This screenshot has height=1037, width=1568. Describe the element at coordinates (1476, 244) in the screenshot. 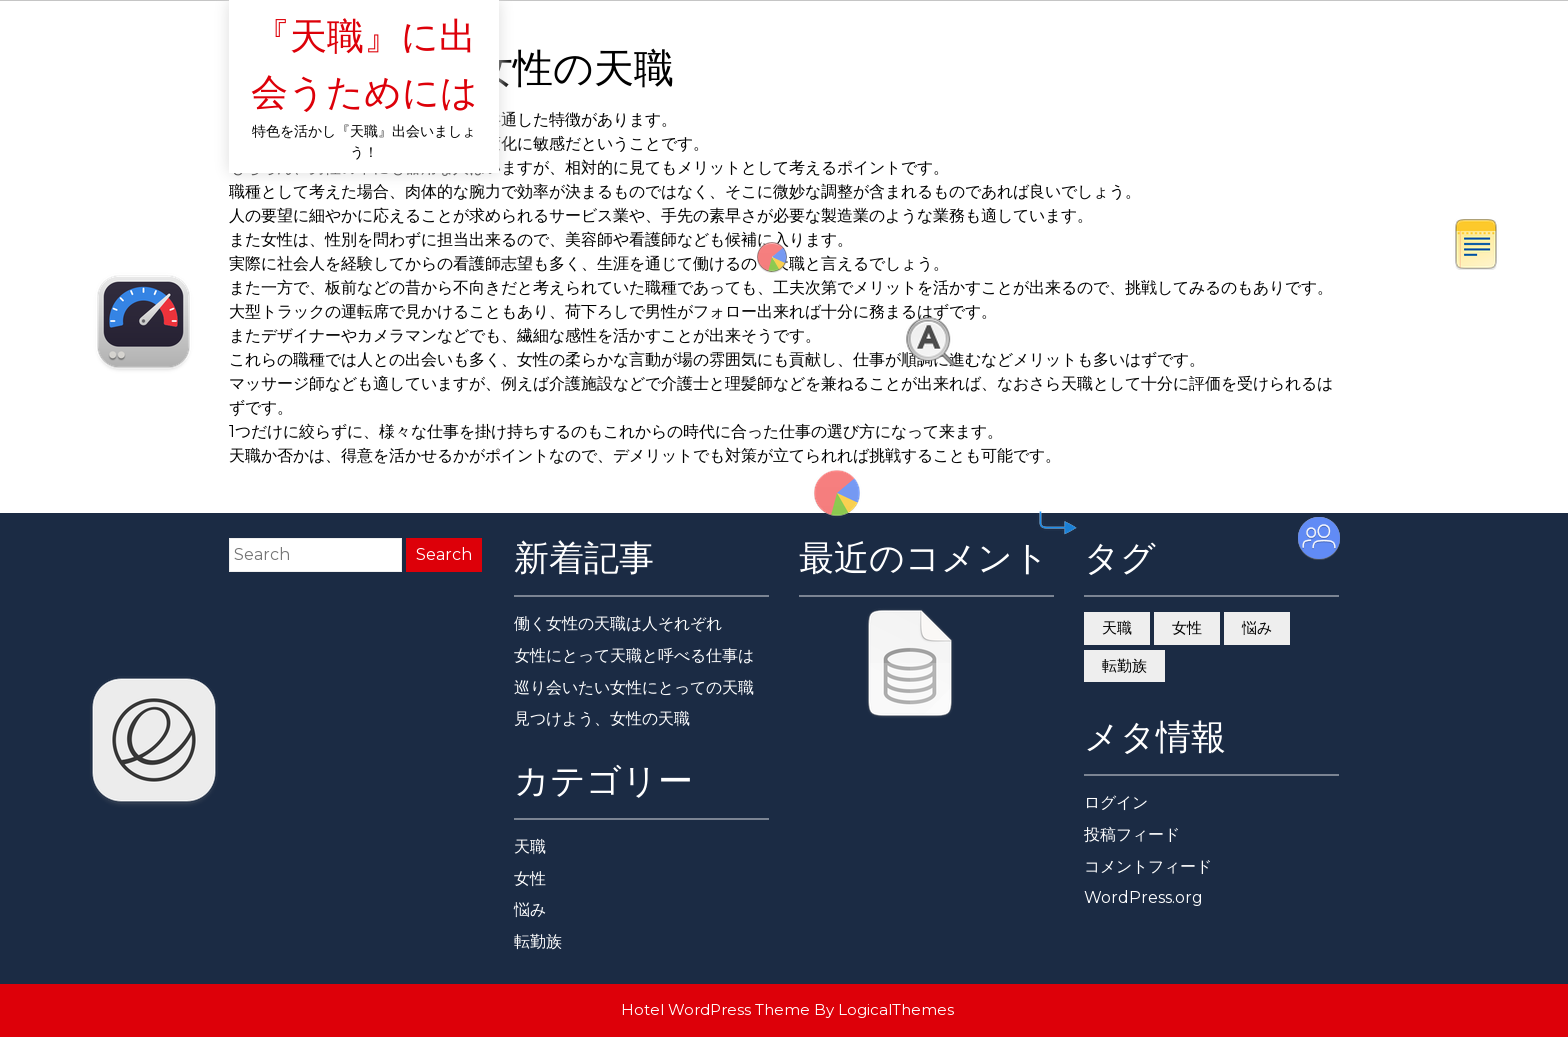

I see `open the notes application` at that location.